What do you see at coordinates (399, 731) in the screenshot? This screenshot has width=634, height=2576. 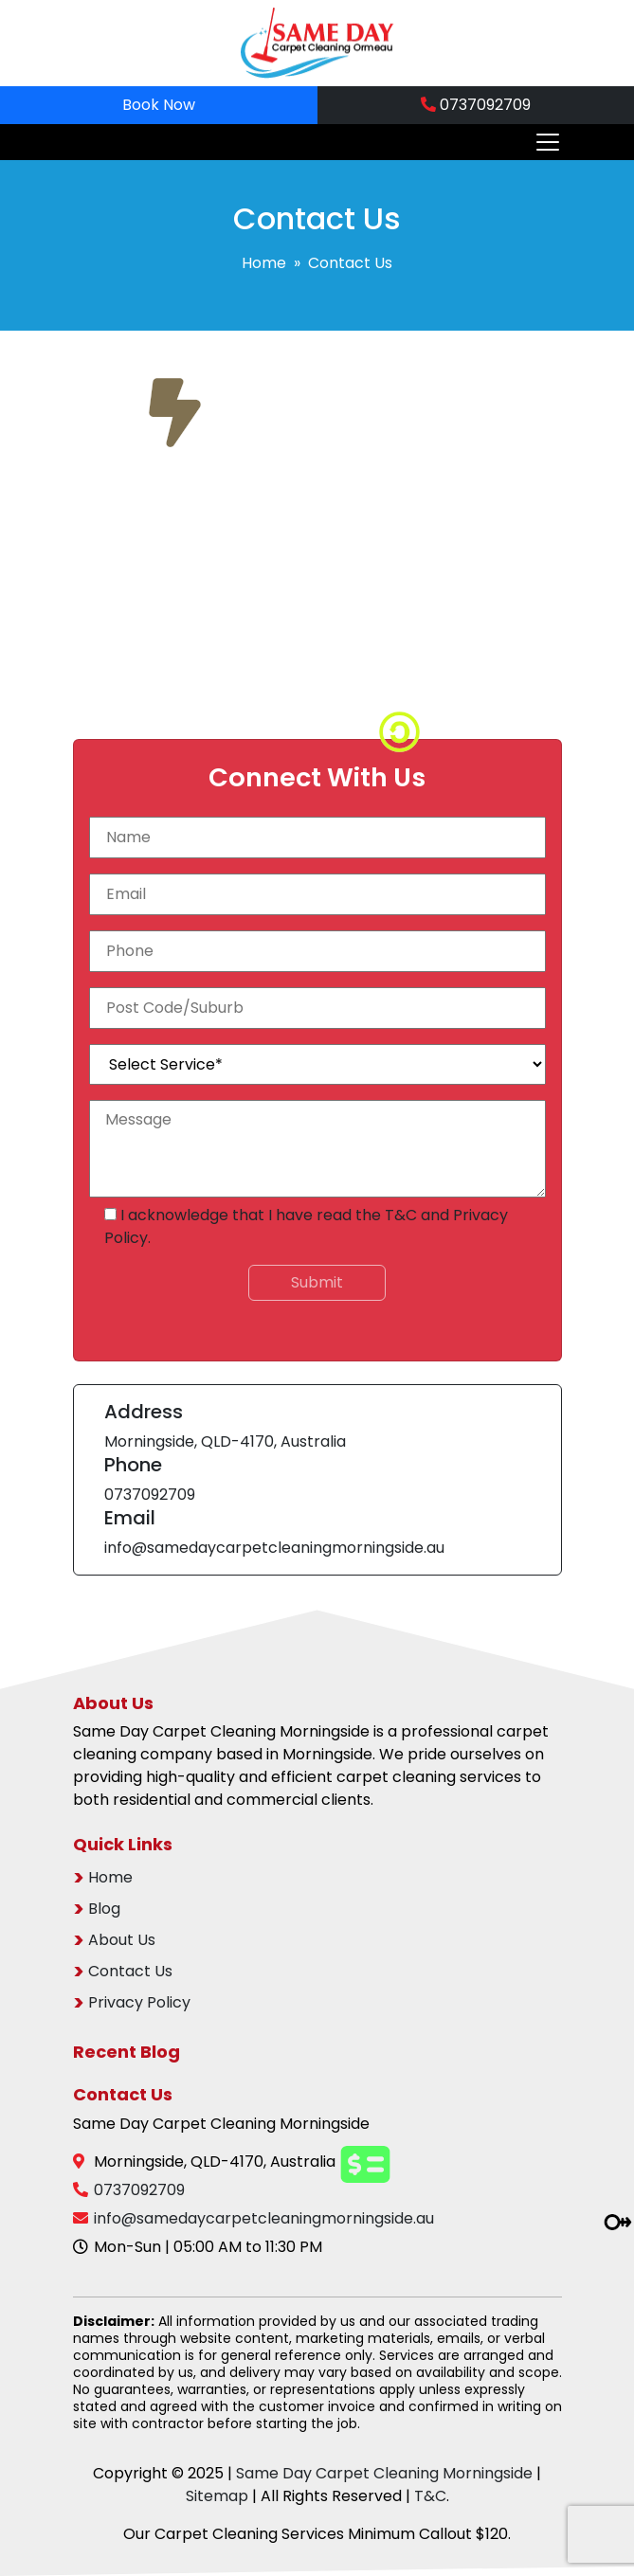 I see `indicates content shared under creative commons share-alike license` at bounding box center [399, 731].